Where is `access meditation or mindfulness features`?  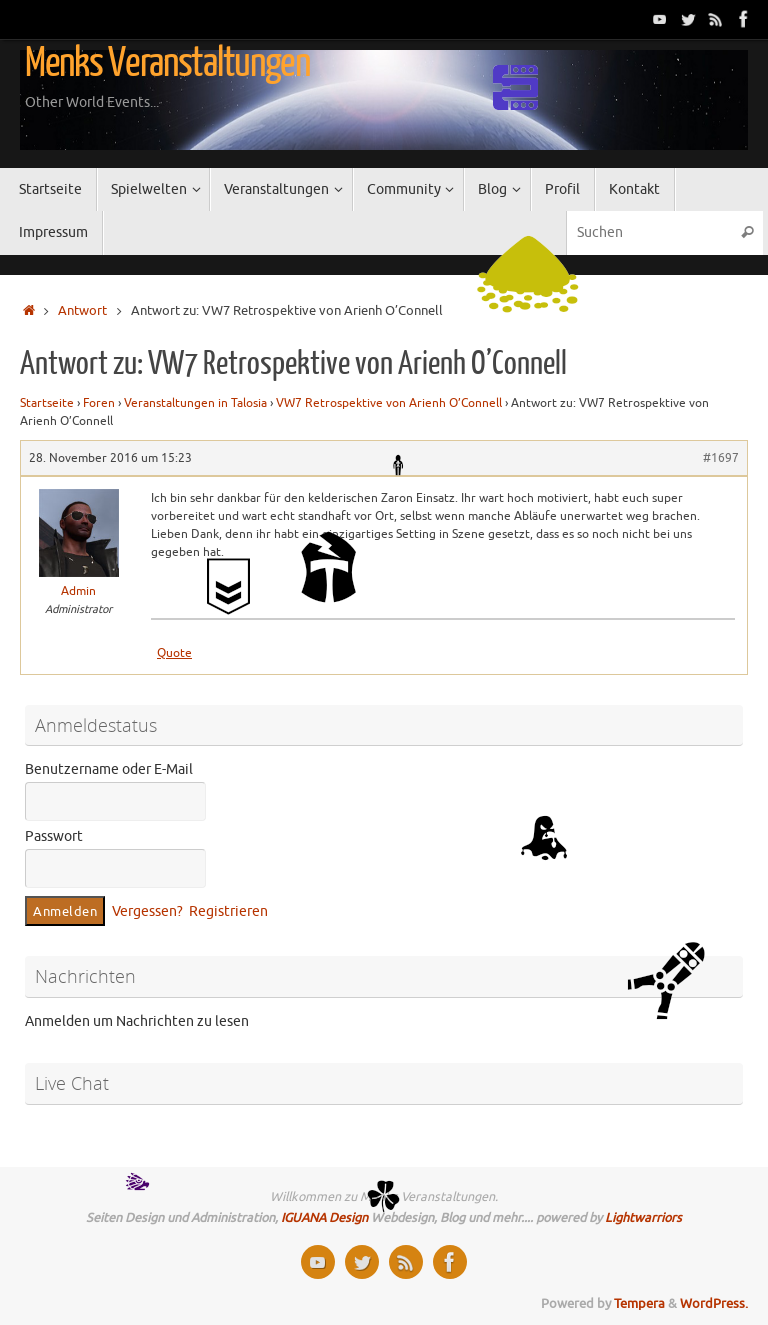 access meditation or mindfulness features is located at coordinates (398, 465).